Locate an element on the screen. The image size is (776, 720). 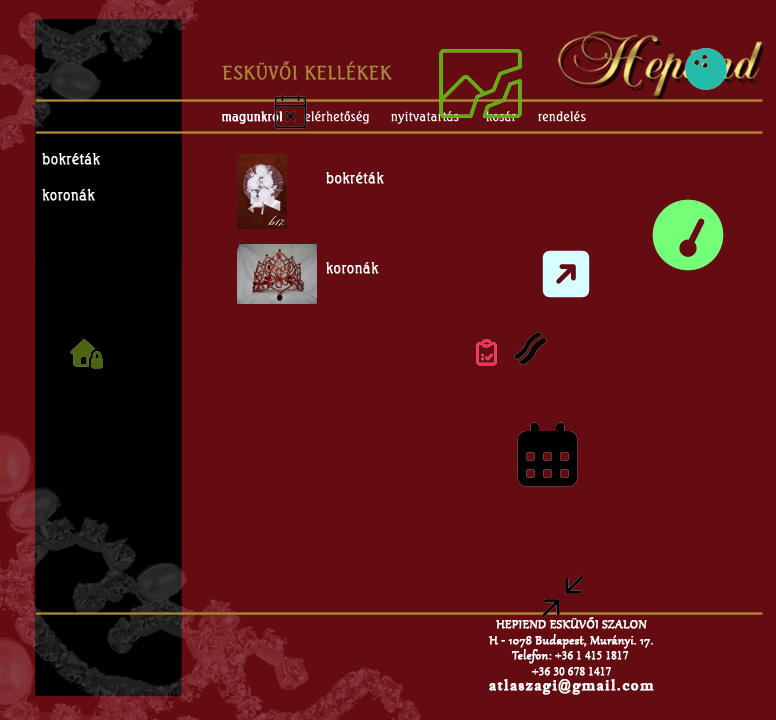
open link in a new window or tab is located at coordinates (566, 274).